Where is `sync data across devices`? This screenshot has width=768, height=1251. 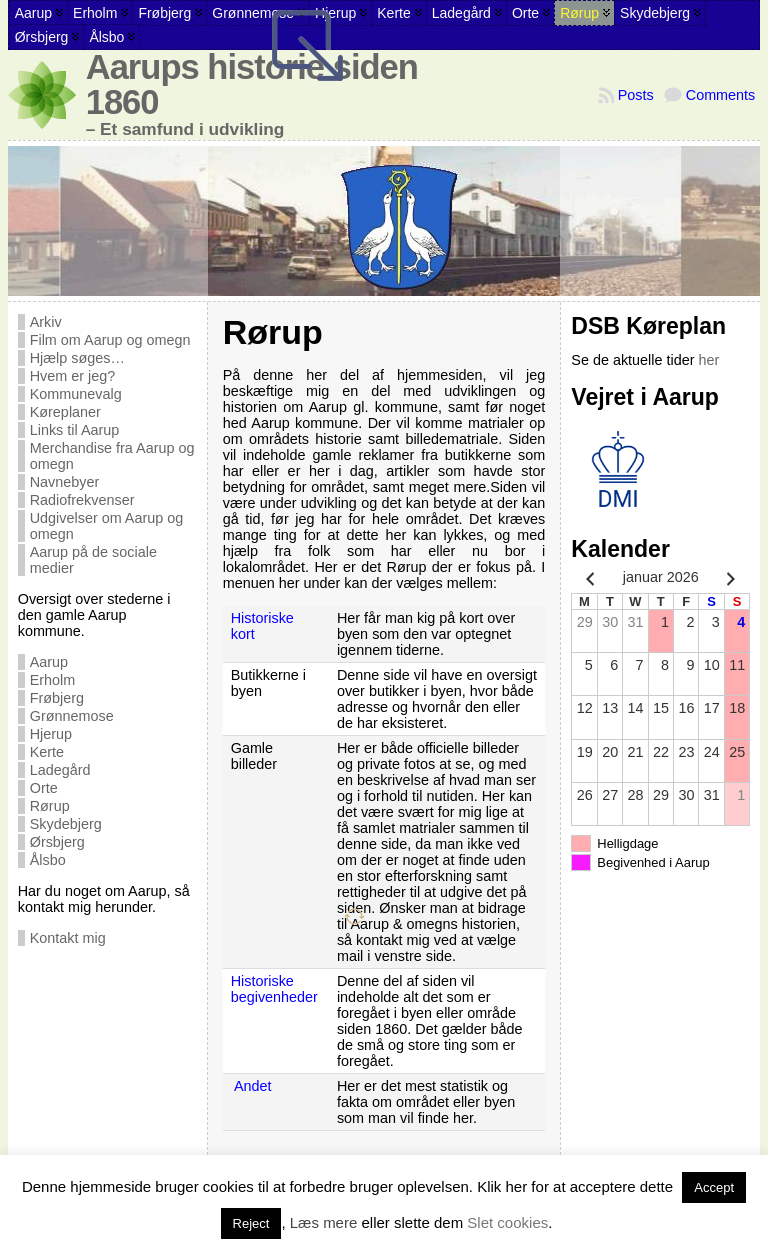 sync data across devices is located at coordinates (354, 916).